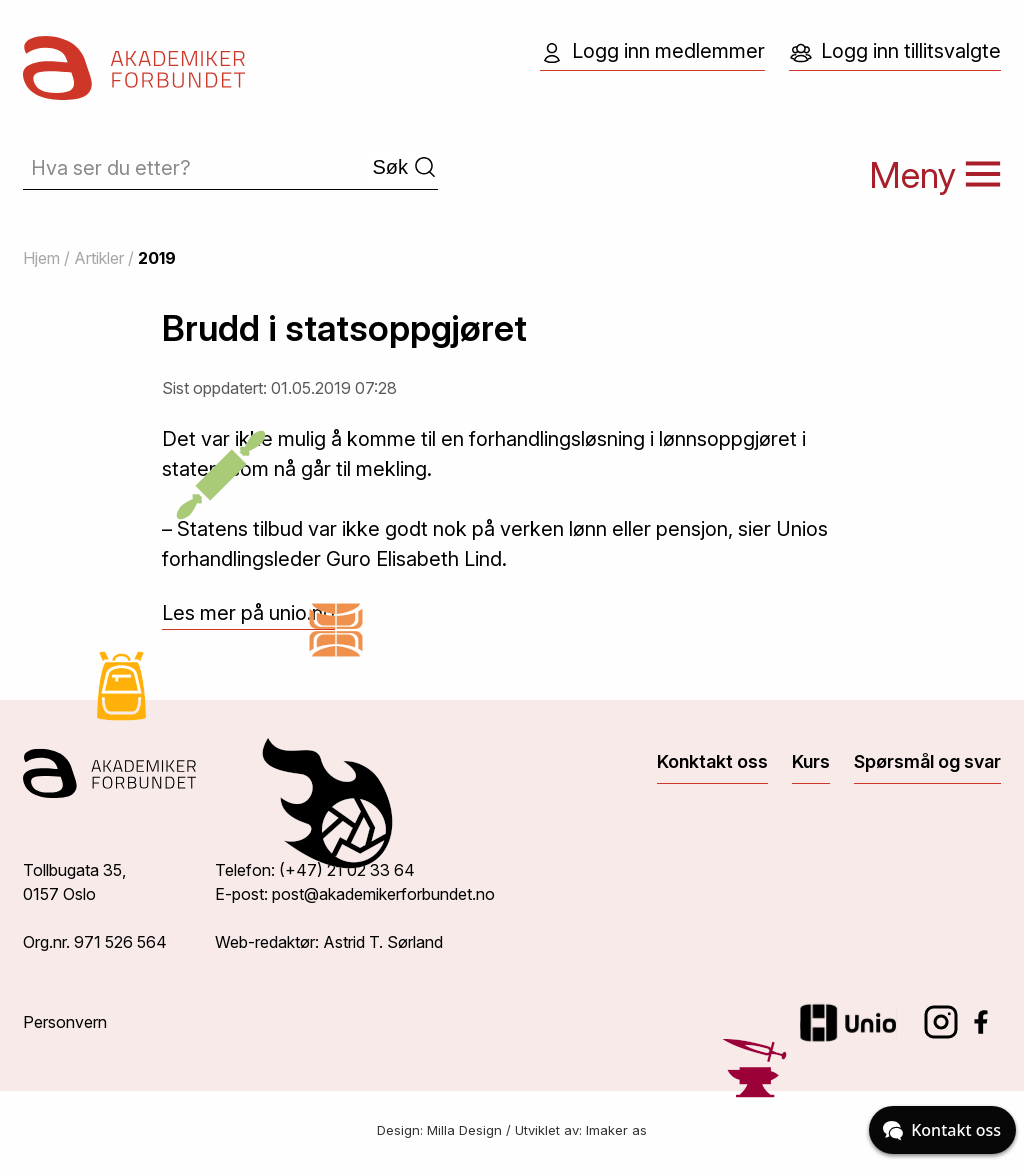 Image resolution: width=1024 pixels, height=1170 pixels. Describe the element at coordinates (336, 630) in the screenshot. I see `decorative abstract game element or badge` at that location.